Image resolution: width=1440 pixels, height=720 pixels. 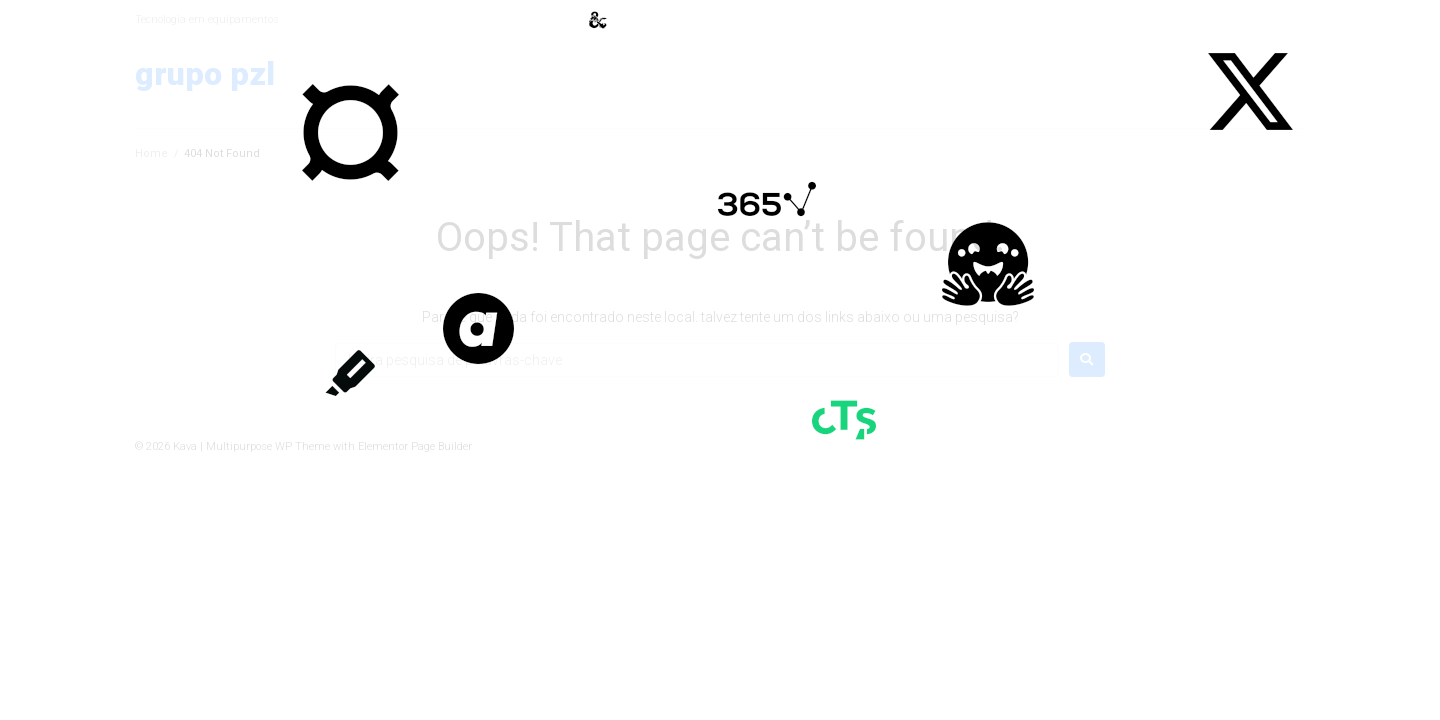 What do you see at coordinates (767, 199) in the screenshot?
I see `365 data science logo` at bounding box center [767, 199].